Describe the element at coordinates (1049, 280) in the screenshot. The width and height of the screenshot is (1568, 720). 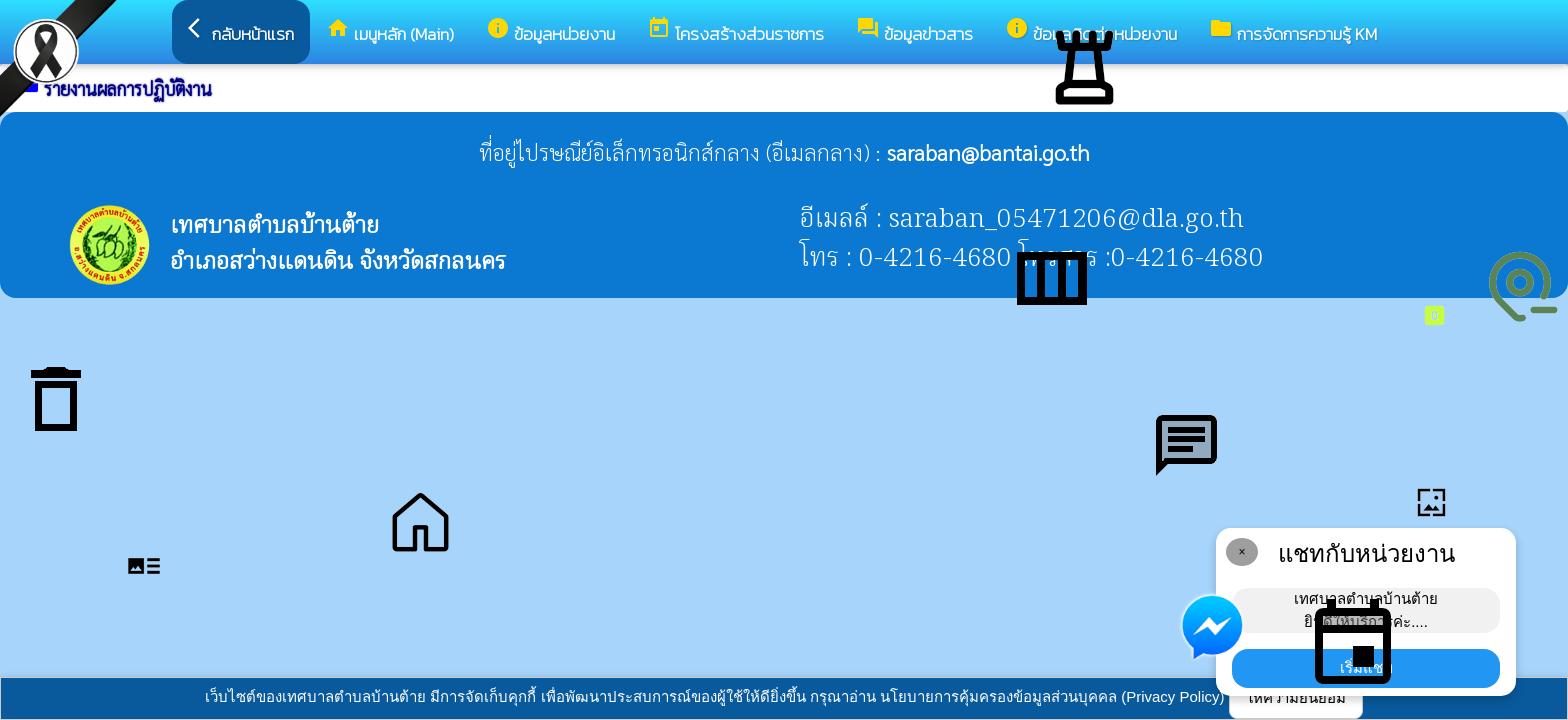
I see `switch to column view layout` at that location.